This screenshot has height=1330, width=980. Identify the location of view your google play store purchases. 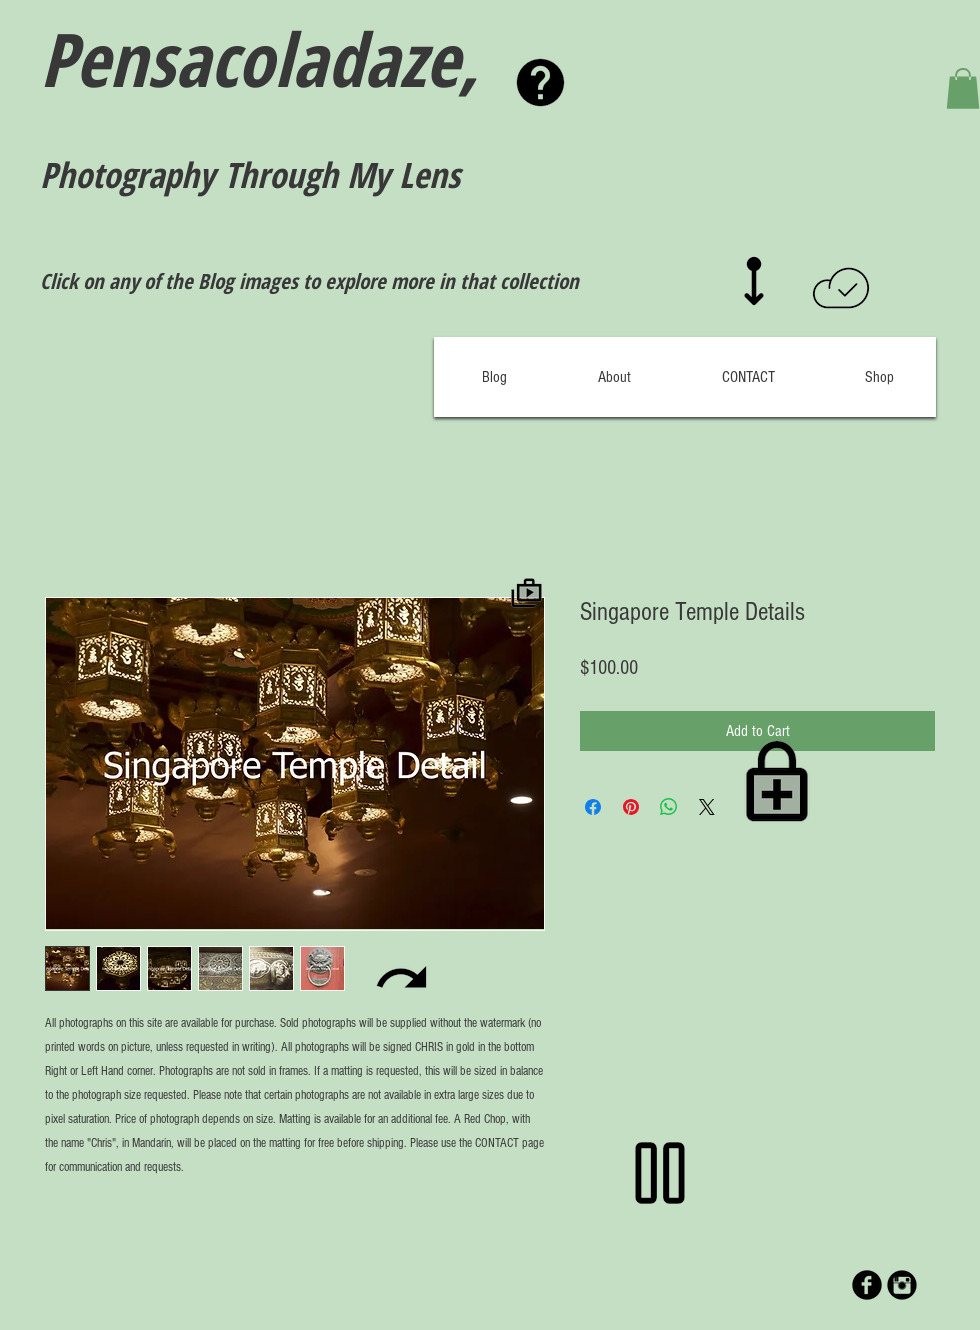
(526, 593).